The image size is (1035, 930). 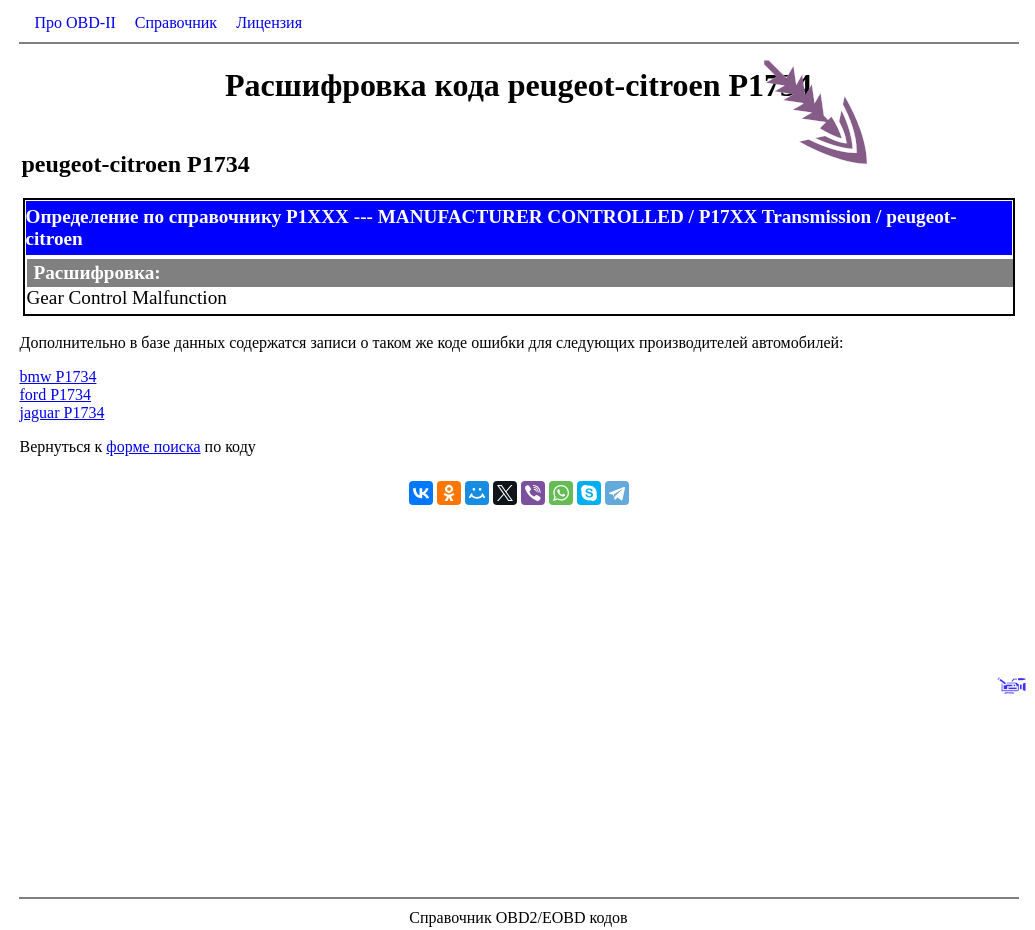 I want to click on start recording video, so click(x=1011, y=685).